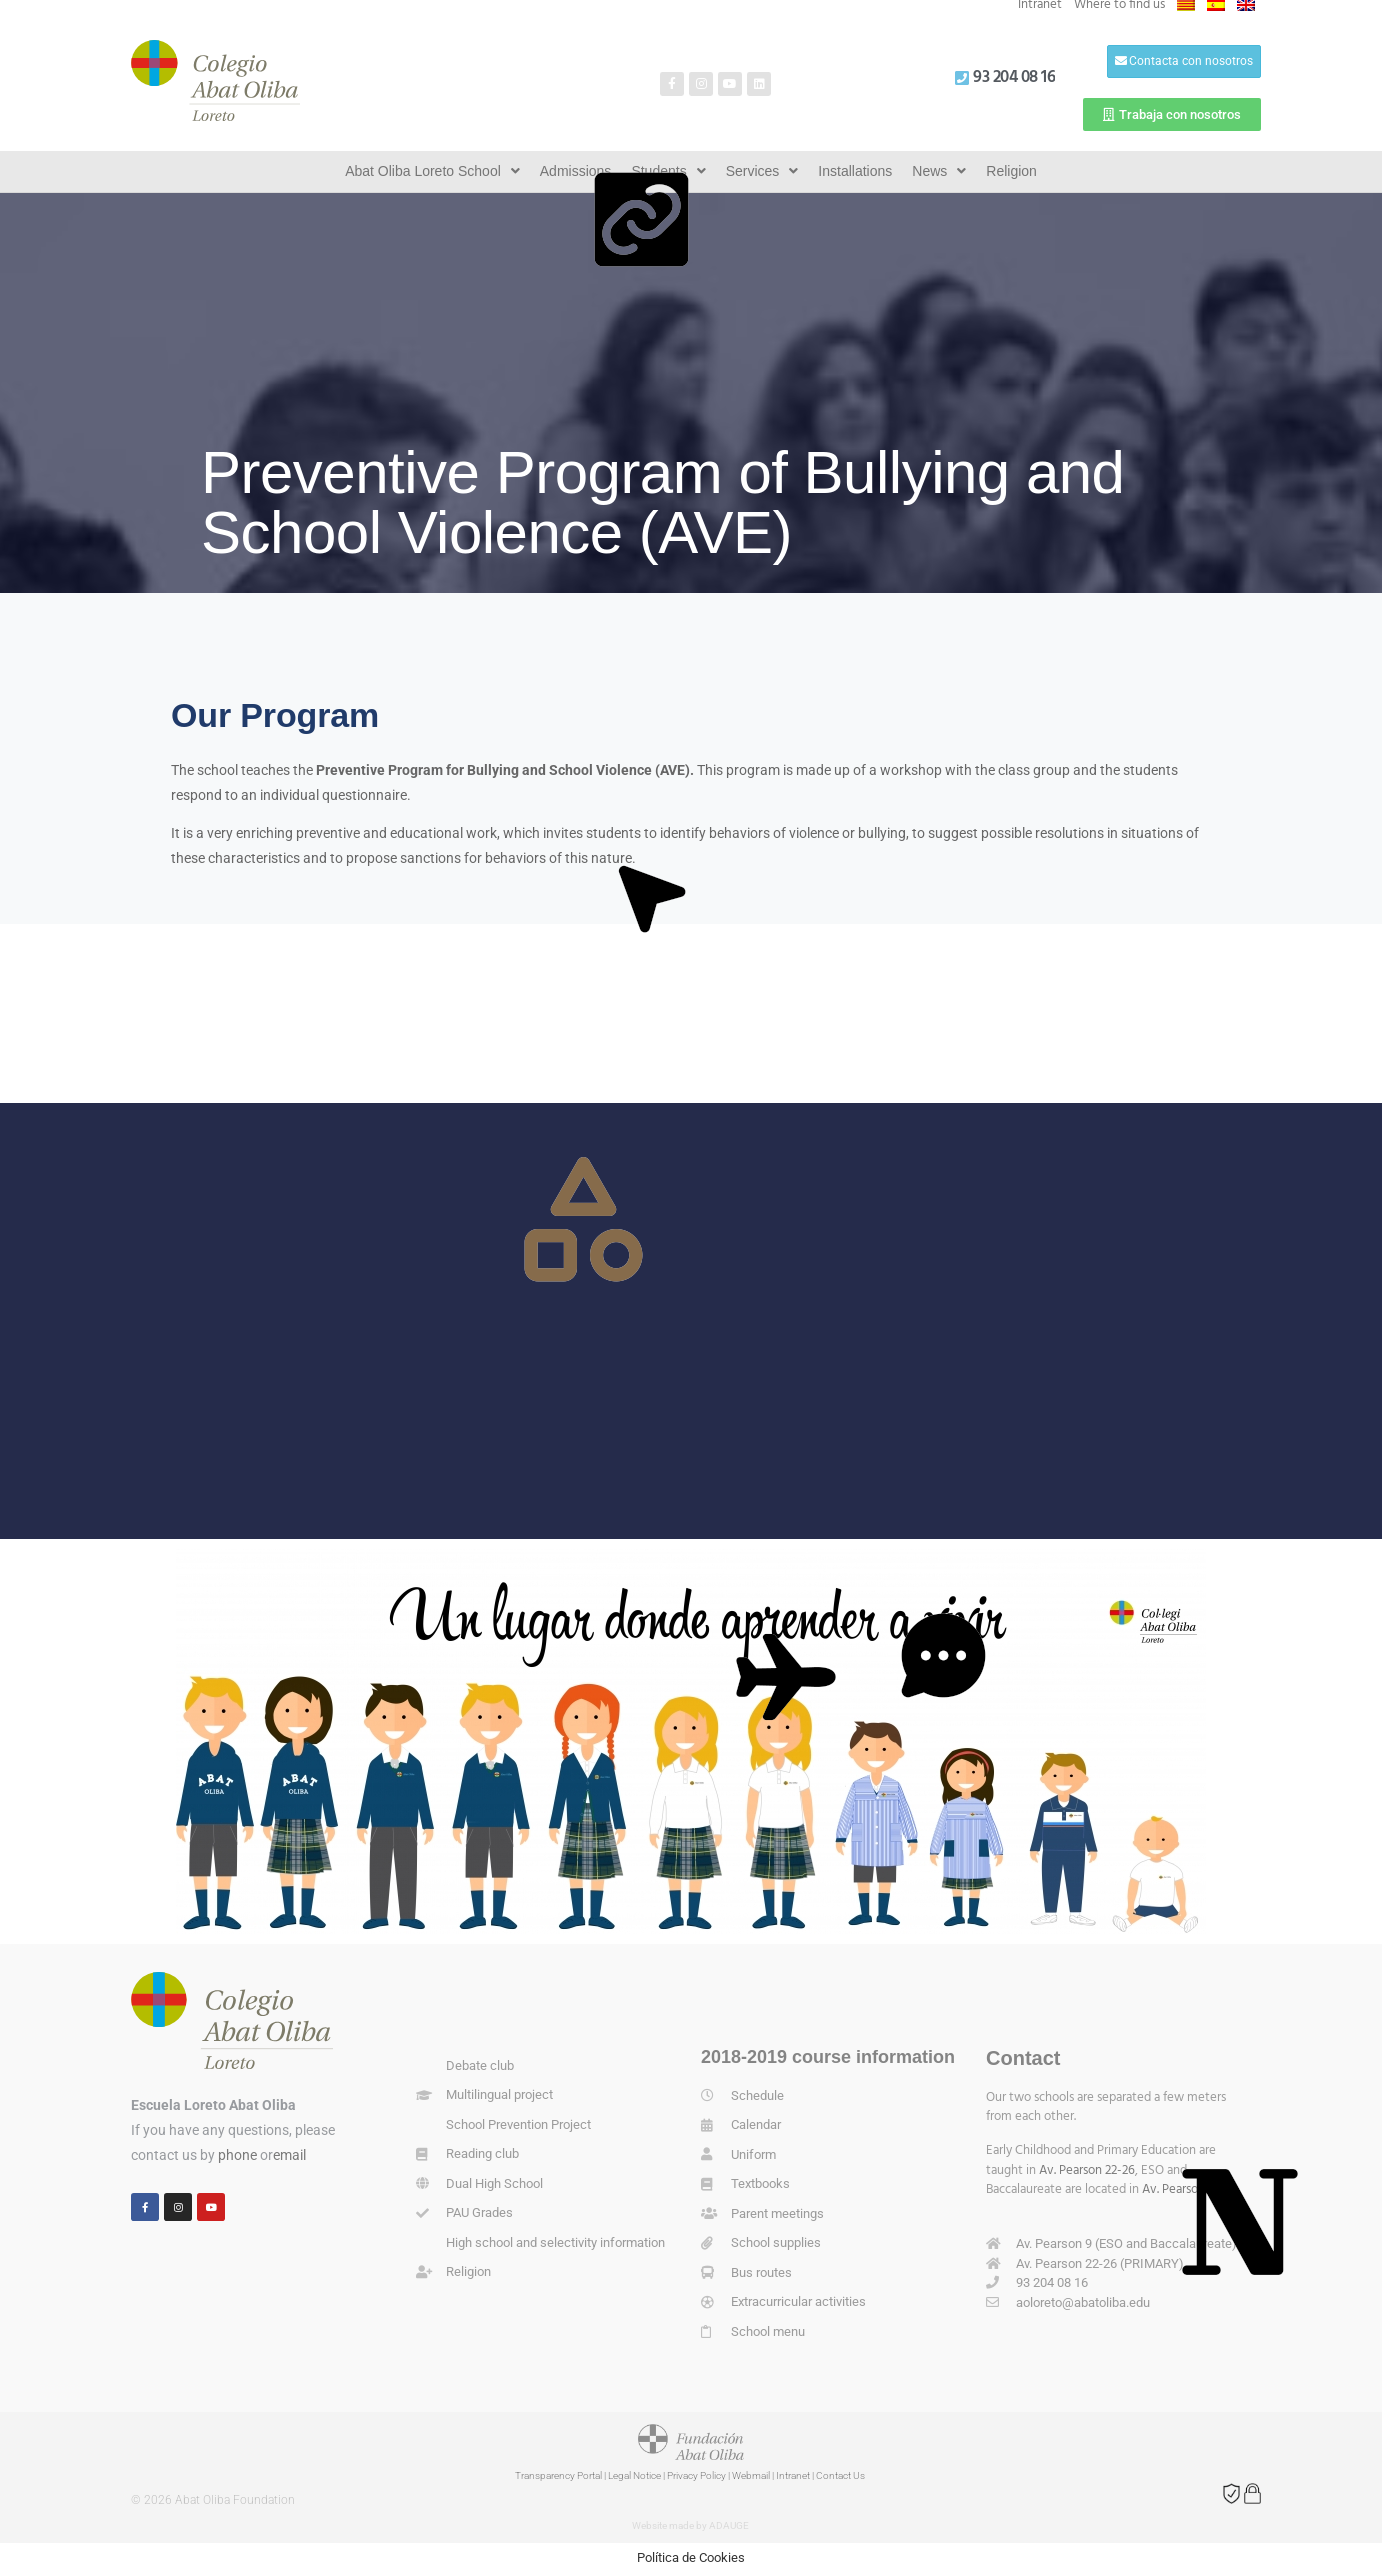 The width and height of the screenshot is (1382, 2573). What do you see at coordinates (1240, 2222) in the screenshot?
I see `open notion app` at bounding box center [1240, 2222].